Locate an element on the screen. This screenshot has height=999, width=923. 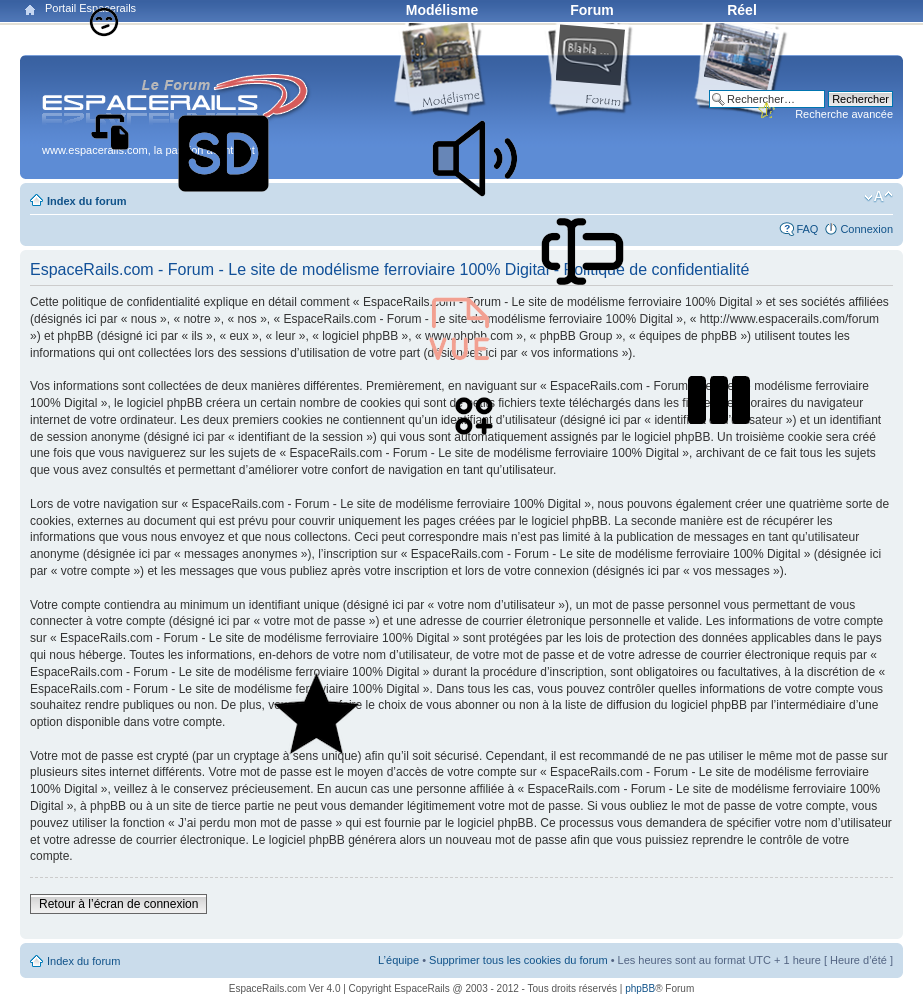
vue.js file type indicator is located at coordinates (460, 331).